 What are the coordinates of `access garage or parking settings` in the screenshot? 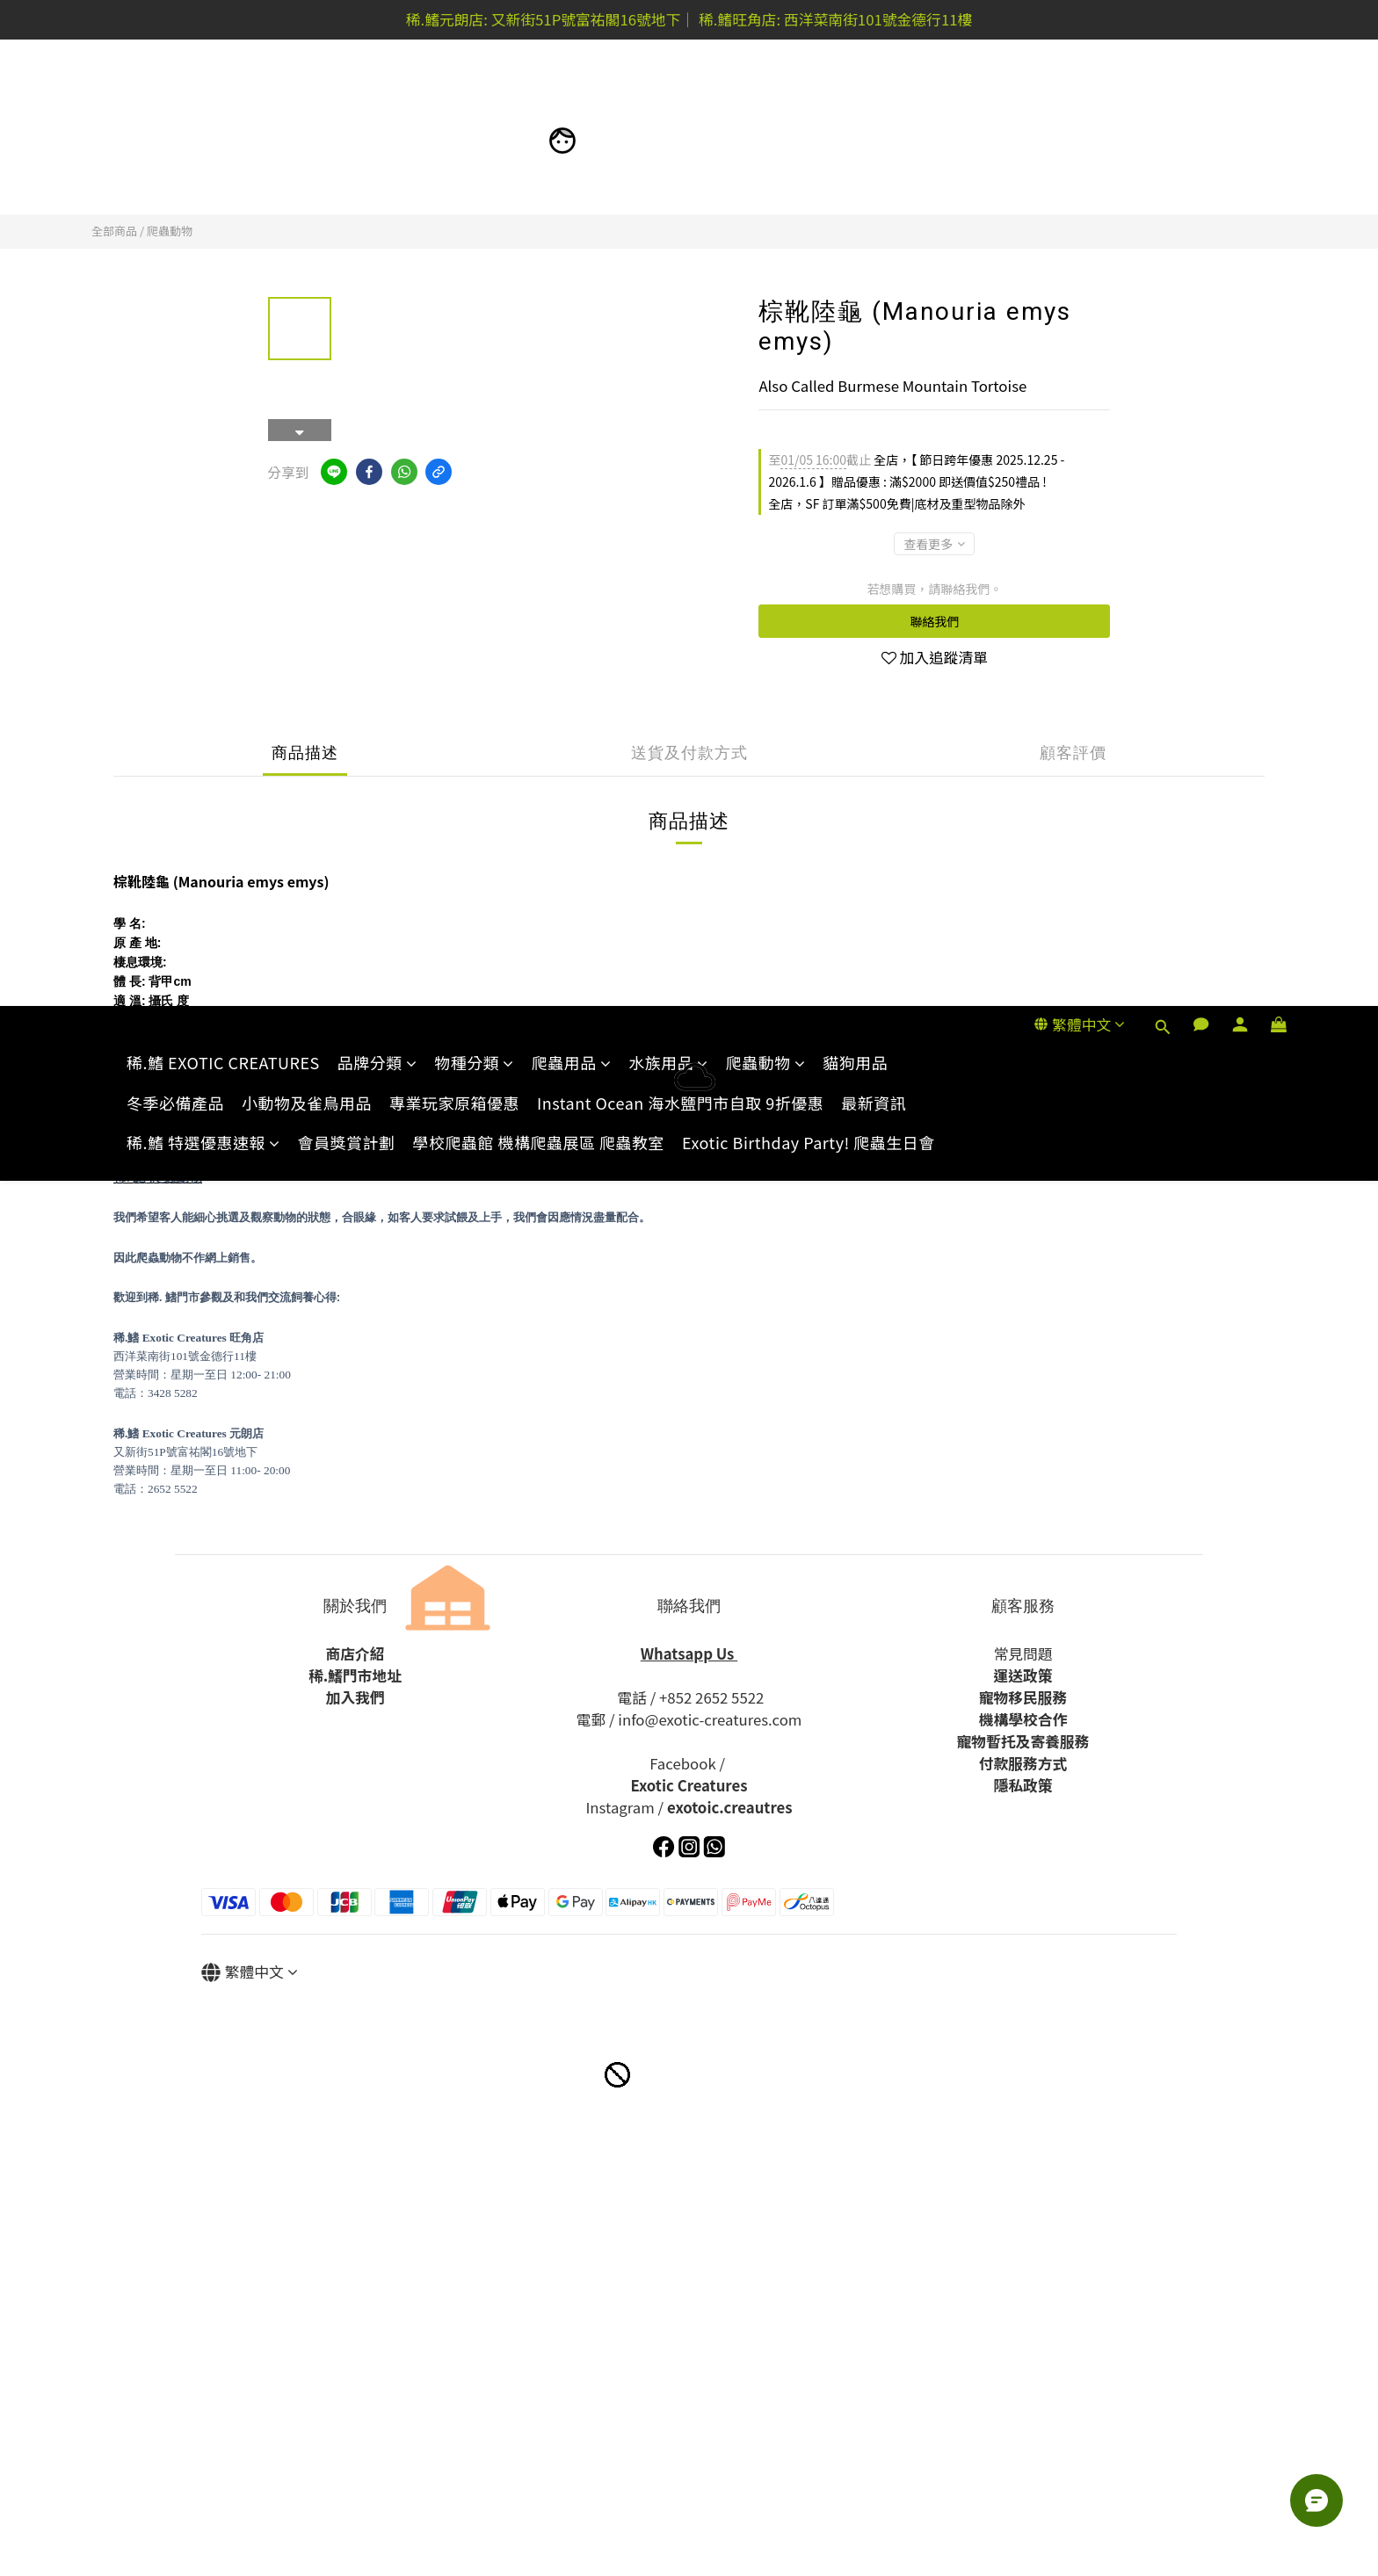 It's located at (447, 1602).